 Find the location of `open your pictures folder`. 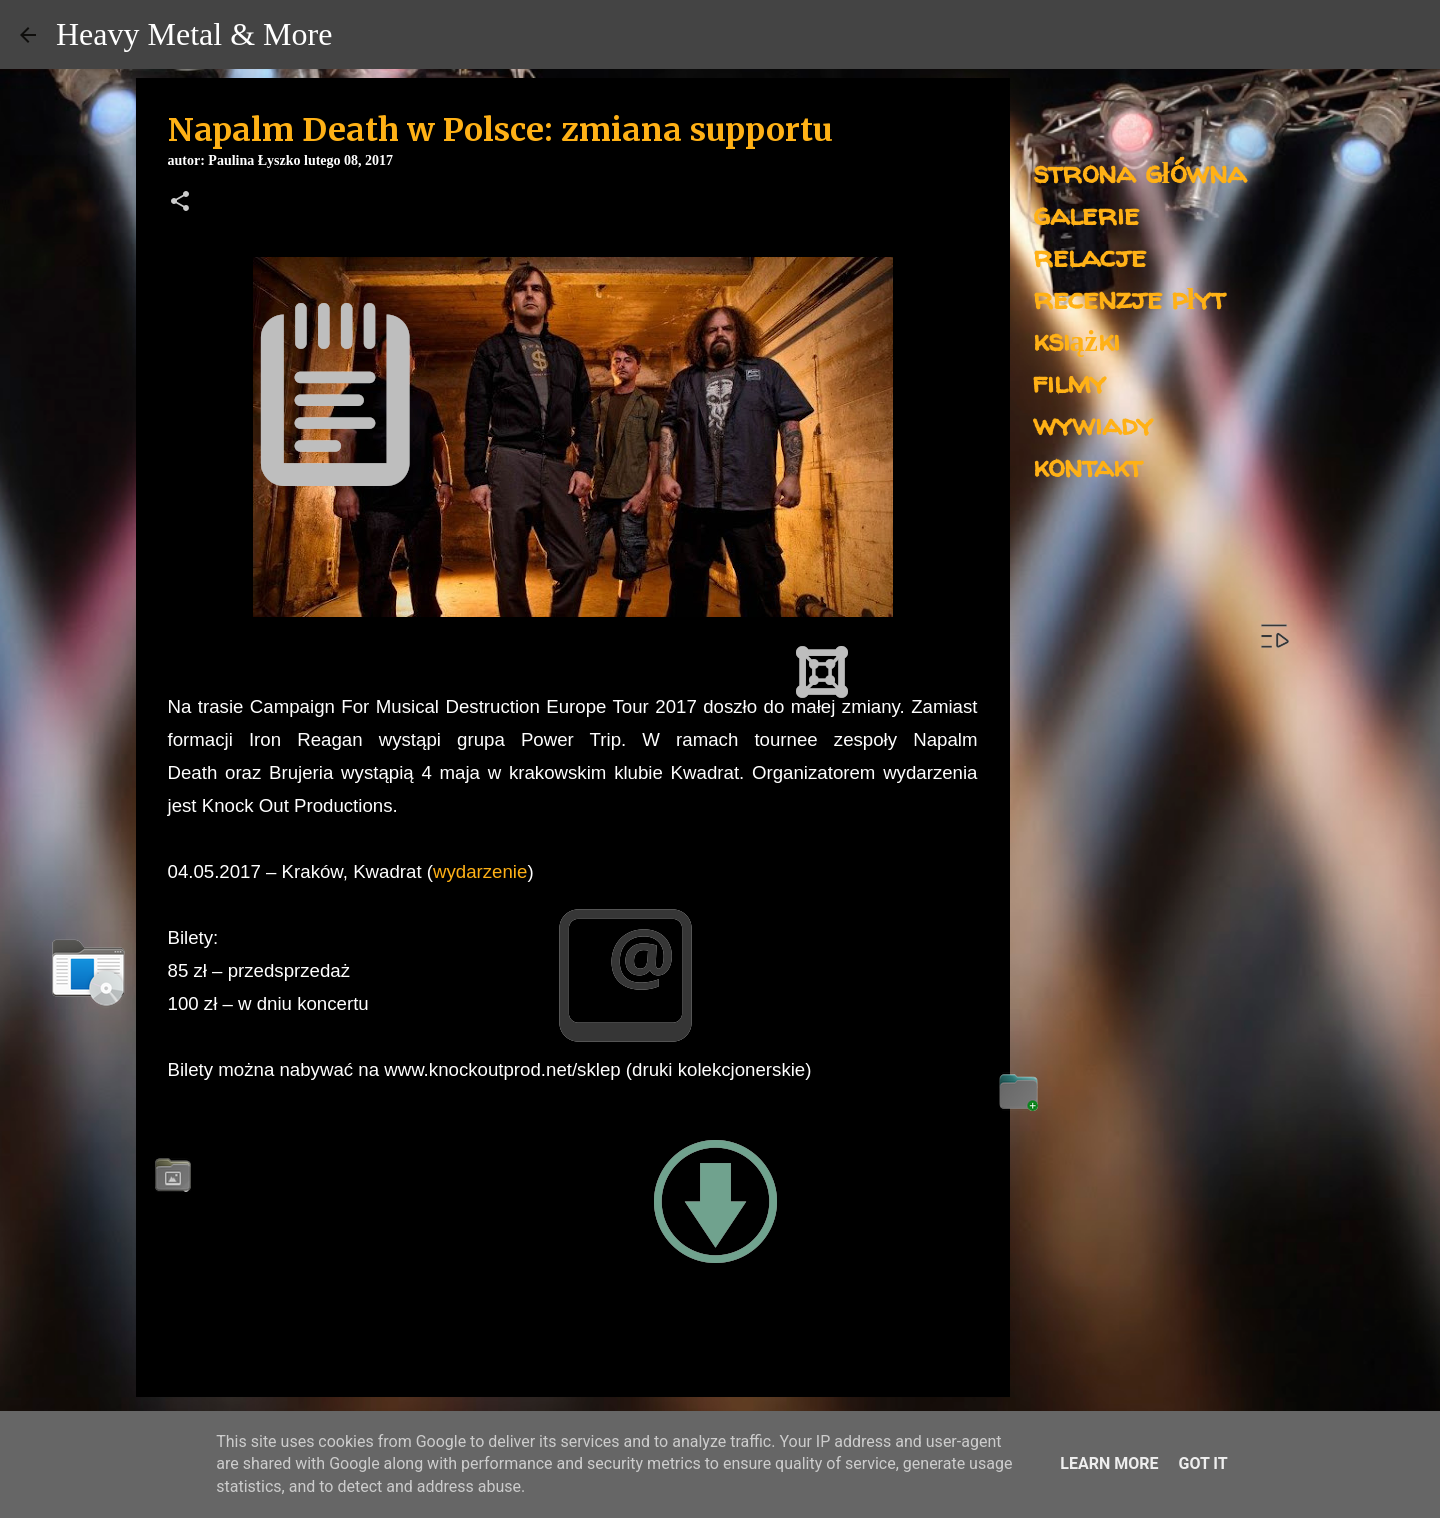

open your pictures folder is located at coordinates (173, 1174).